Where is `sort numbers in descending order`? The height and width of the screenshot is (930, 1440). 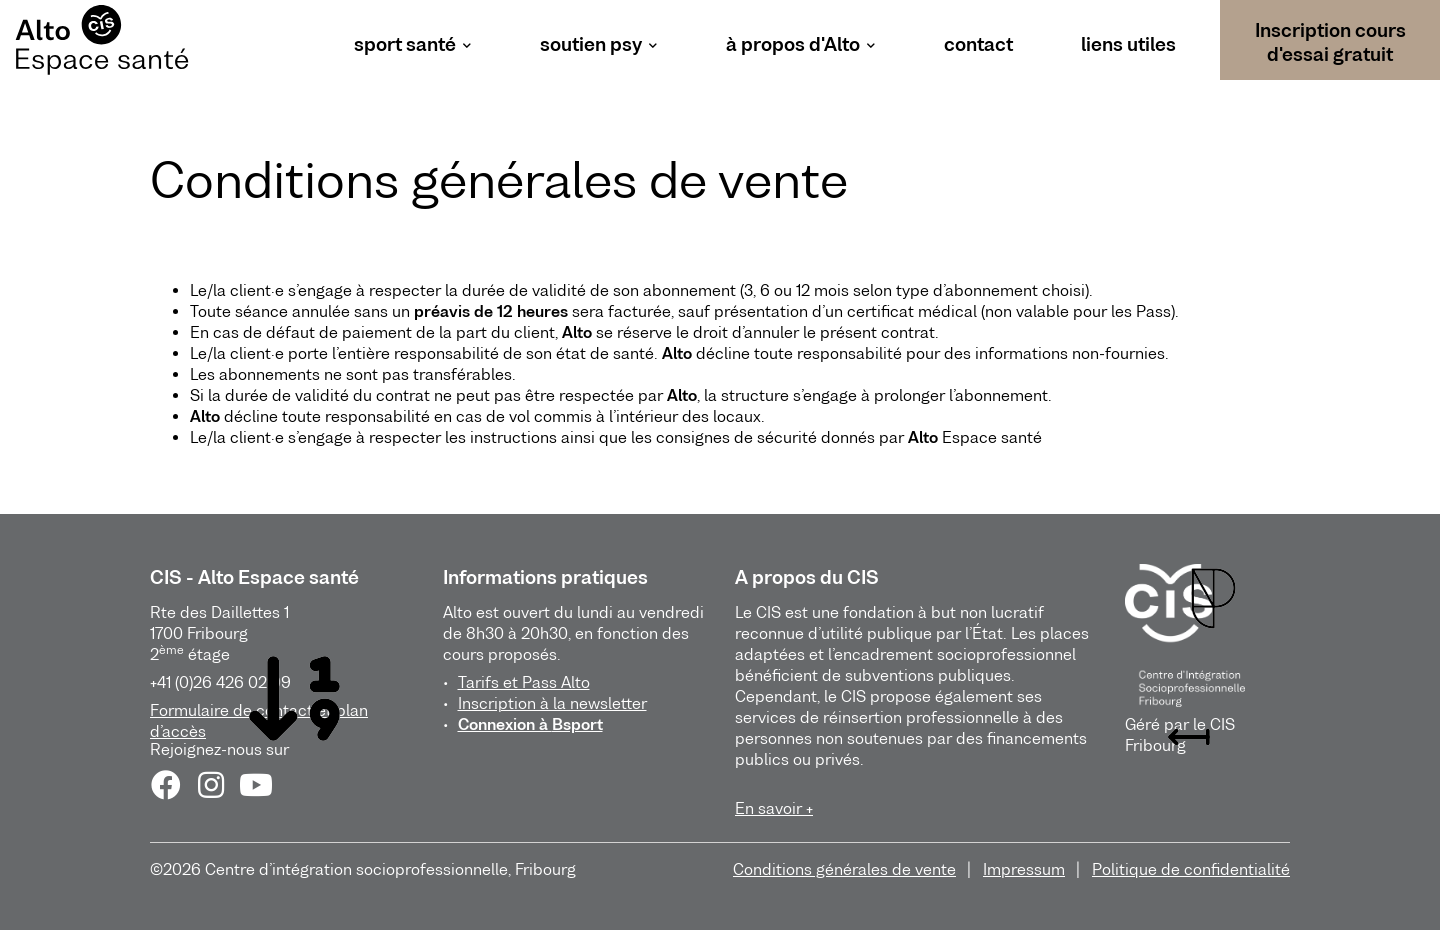
sort numbers in descending order is located at coordinates (297, 698).